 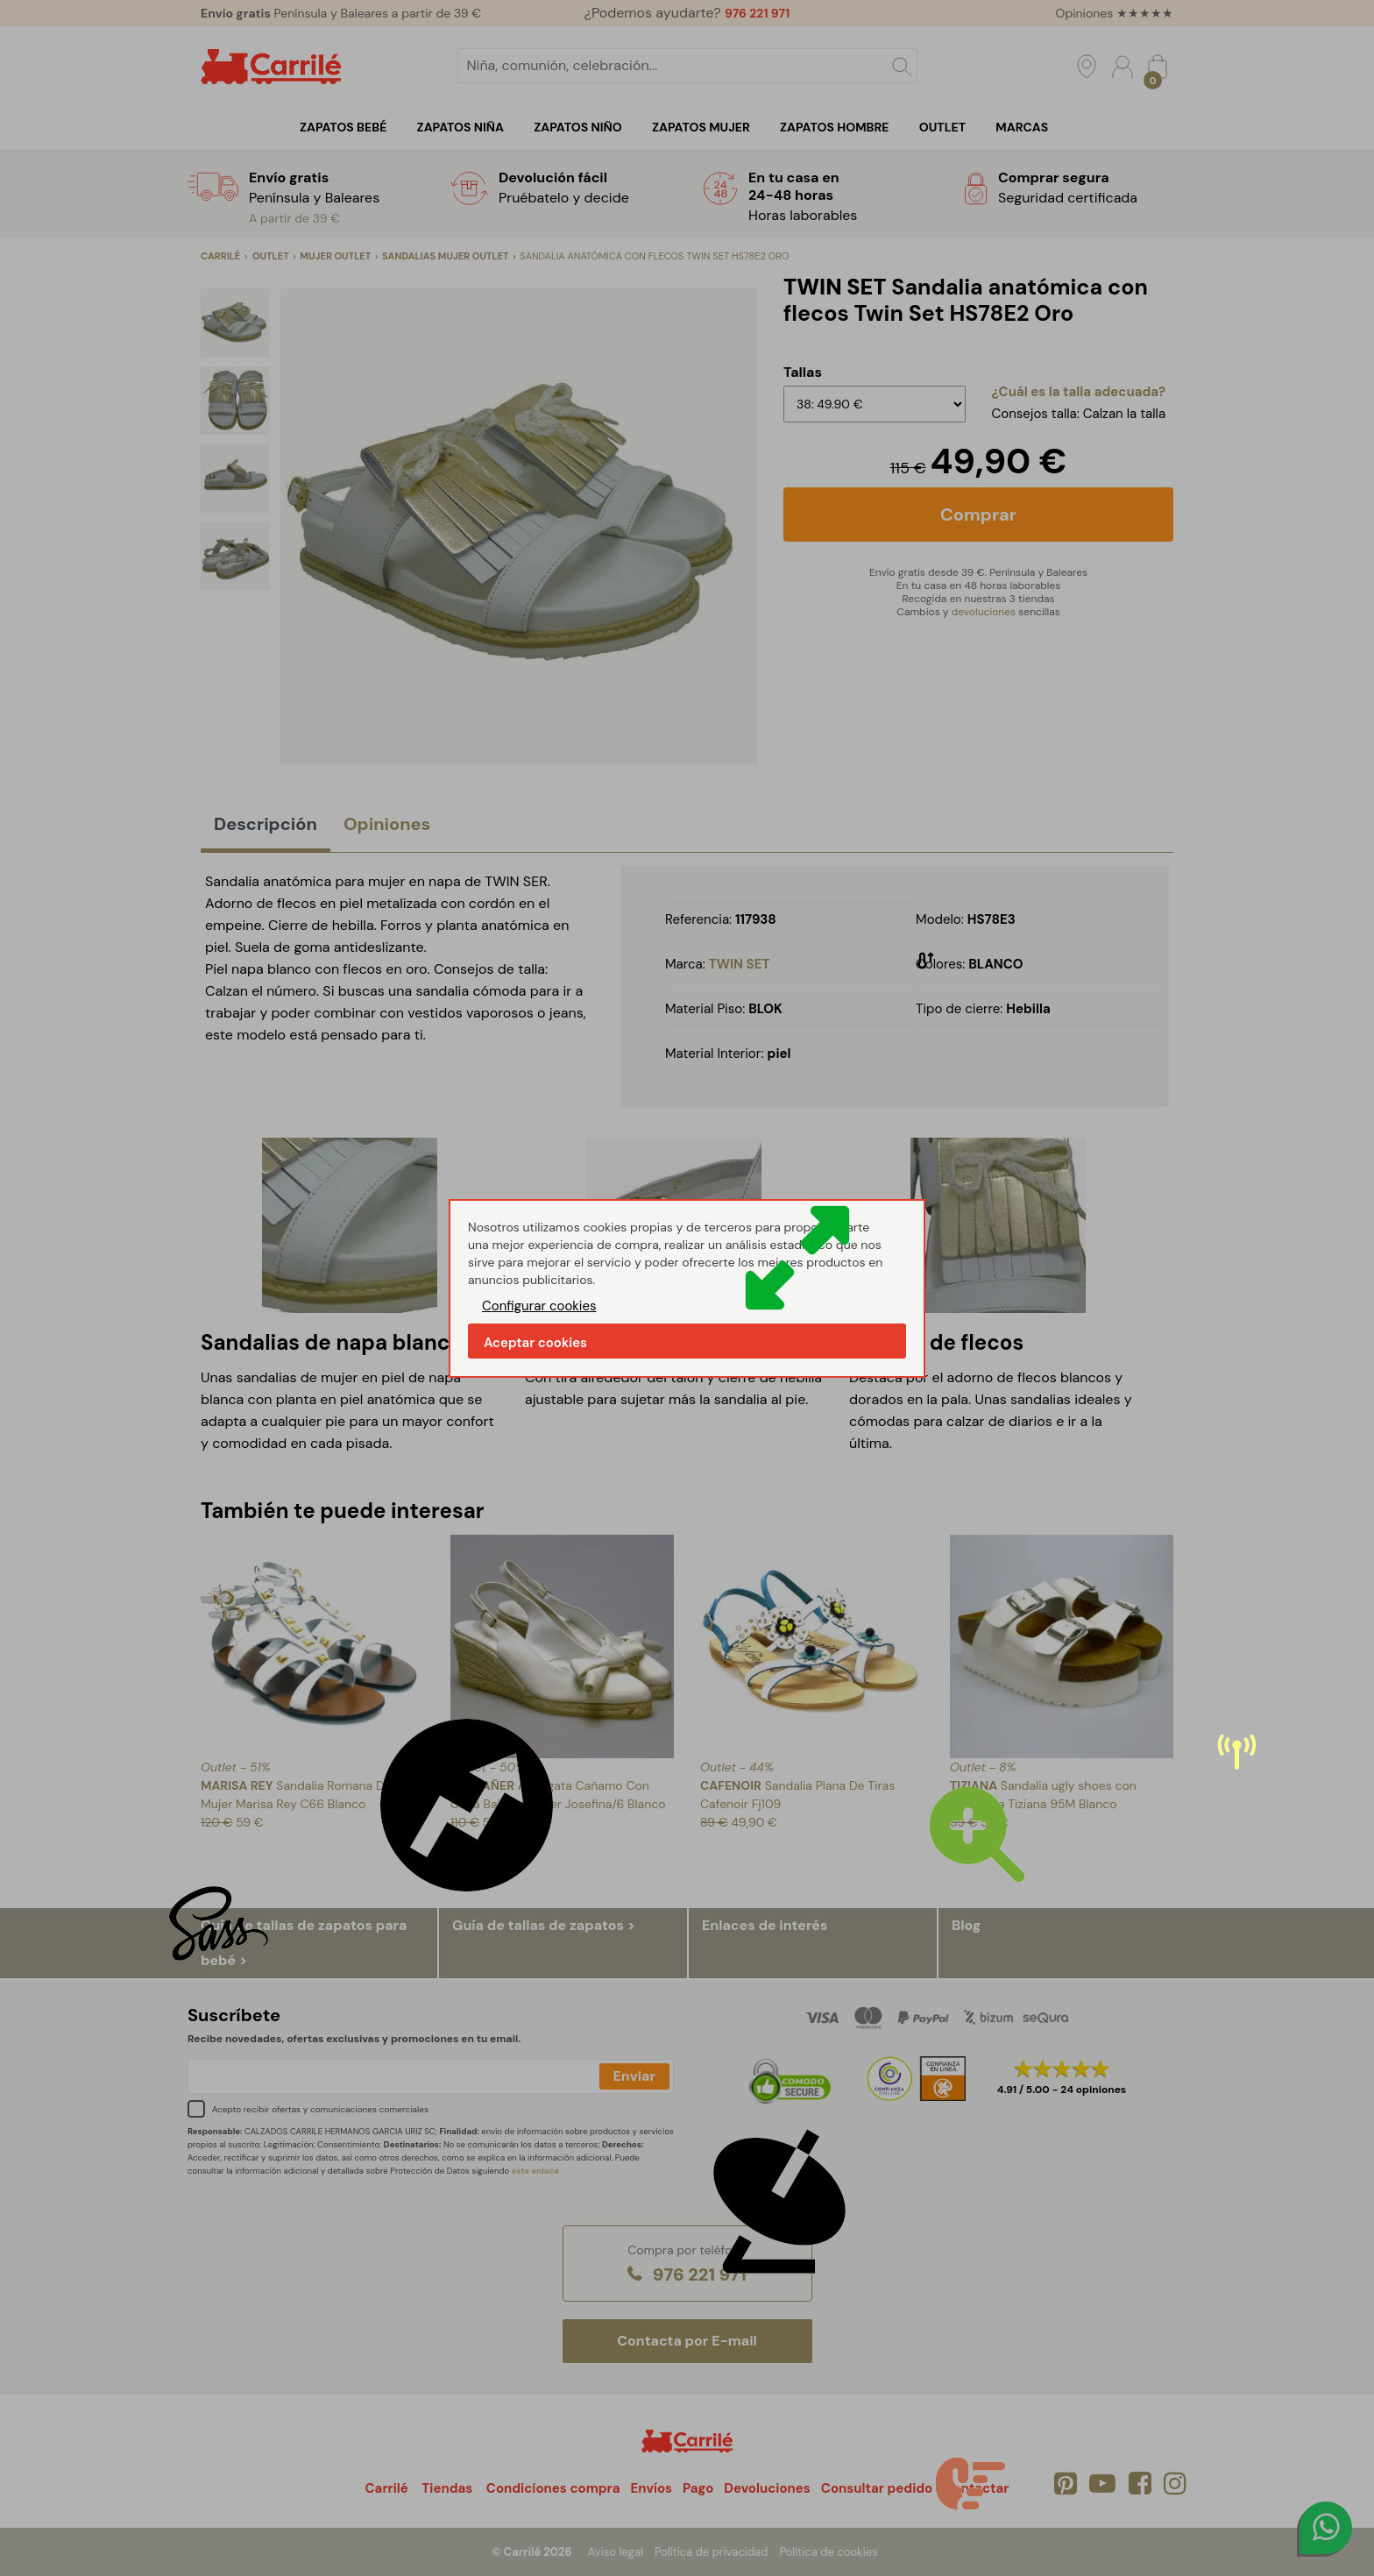 I want to click on zoom in on content, so click(x=977, y=1834).